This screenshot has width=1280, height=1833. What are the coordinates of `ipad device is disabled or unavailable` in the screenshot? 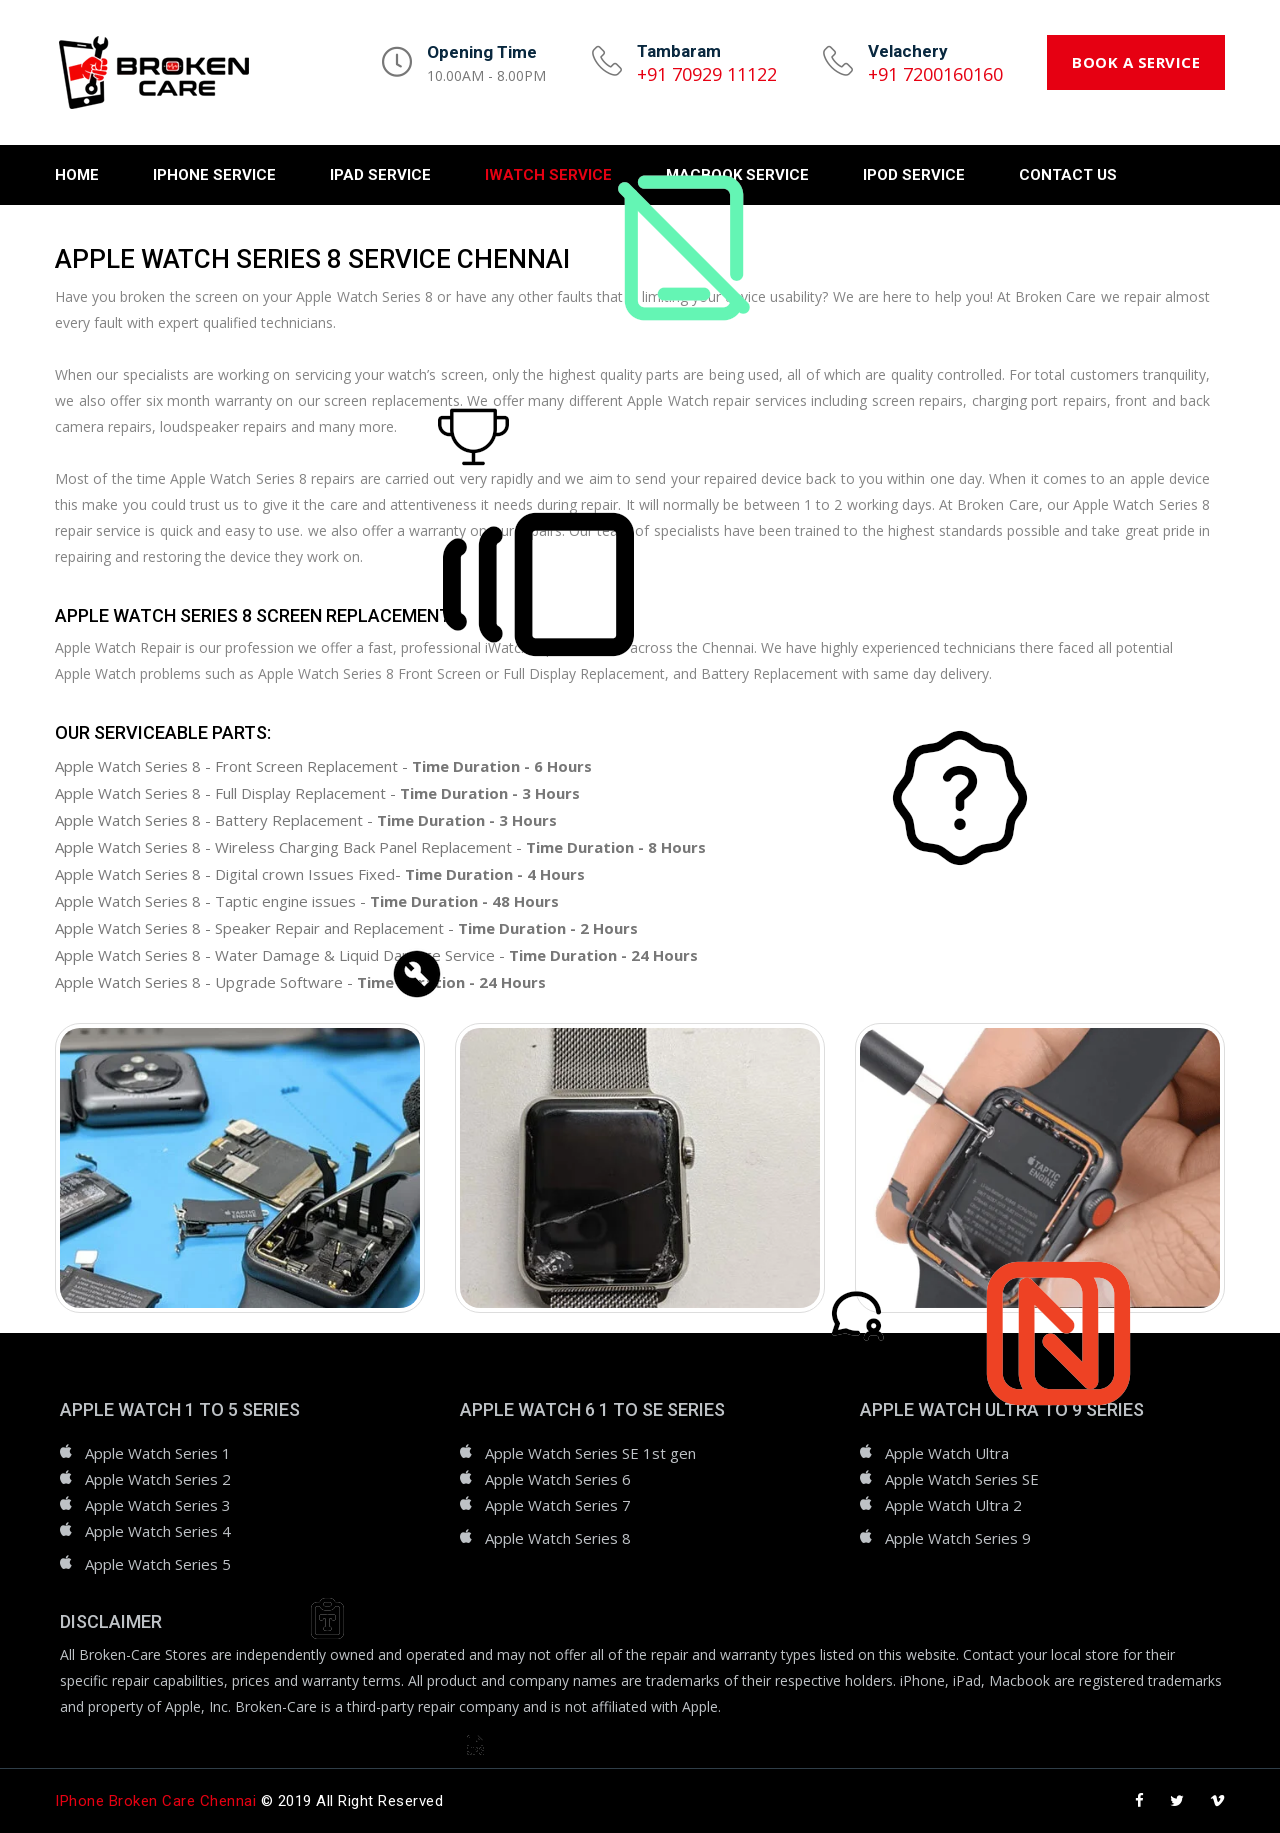 It's located at (684, 248).